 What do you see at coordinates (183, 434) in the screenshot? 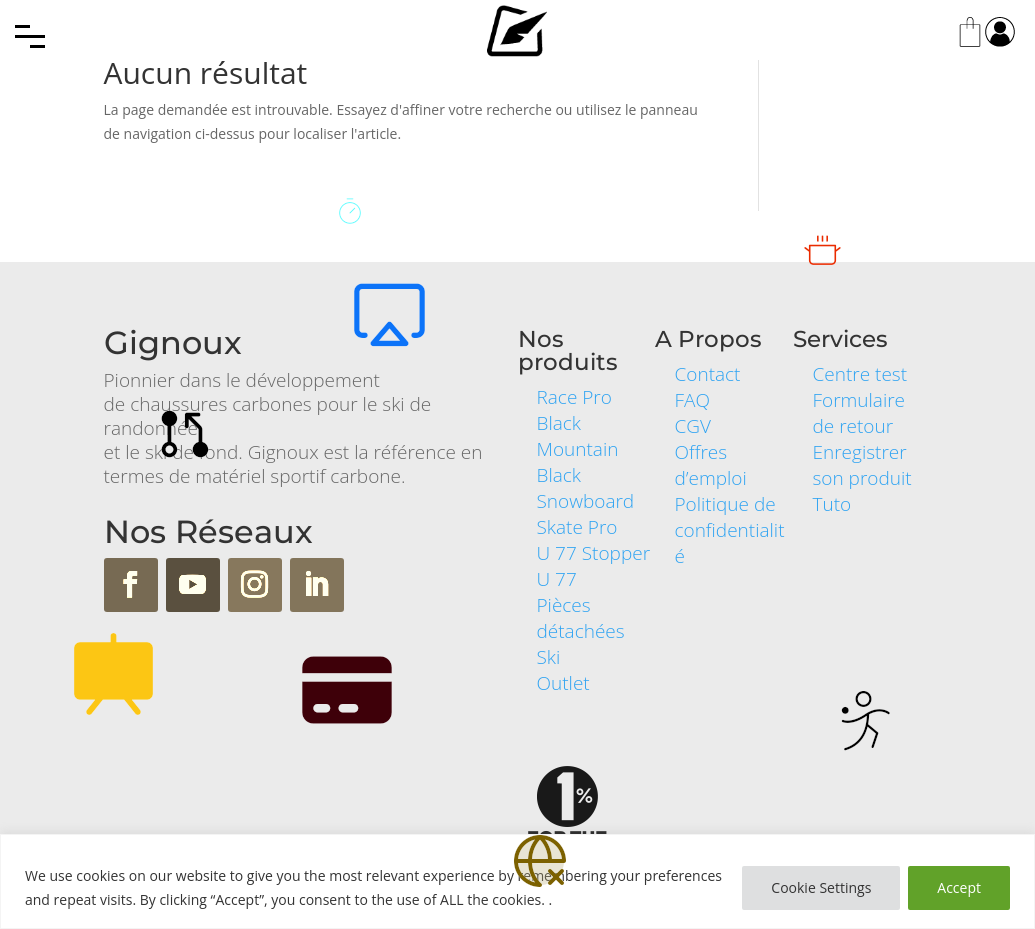
I see `create a new pull request` at bounding box center [183, 434].